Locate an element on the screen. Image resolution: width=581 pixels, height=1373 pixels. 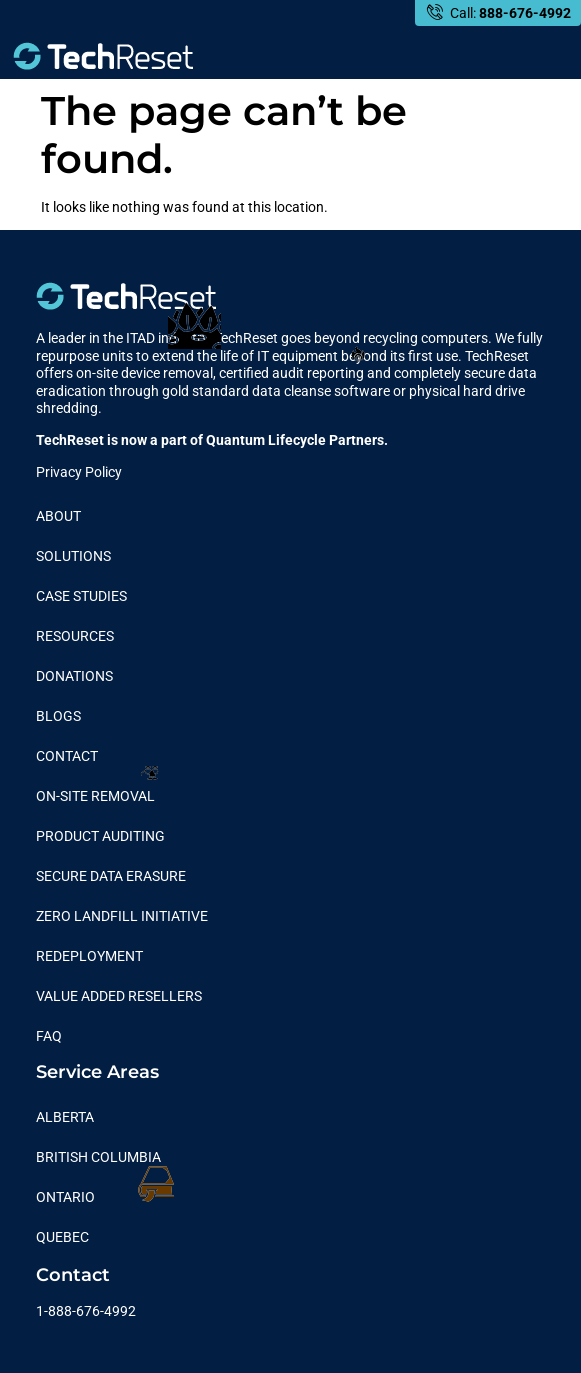
dinosaur or prehistoric content category is located at coordinates (194, 322).